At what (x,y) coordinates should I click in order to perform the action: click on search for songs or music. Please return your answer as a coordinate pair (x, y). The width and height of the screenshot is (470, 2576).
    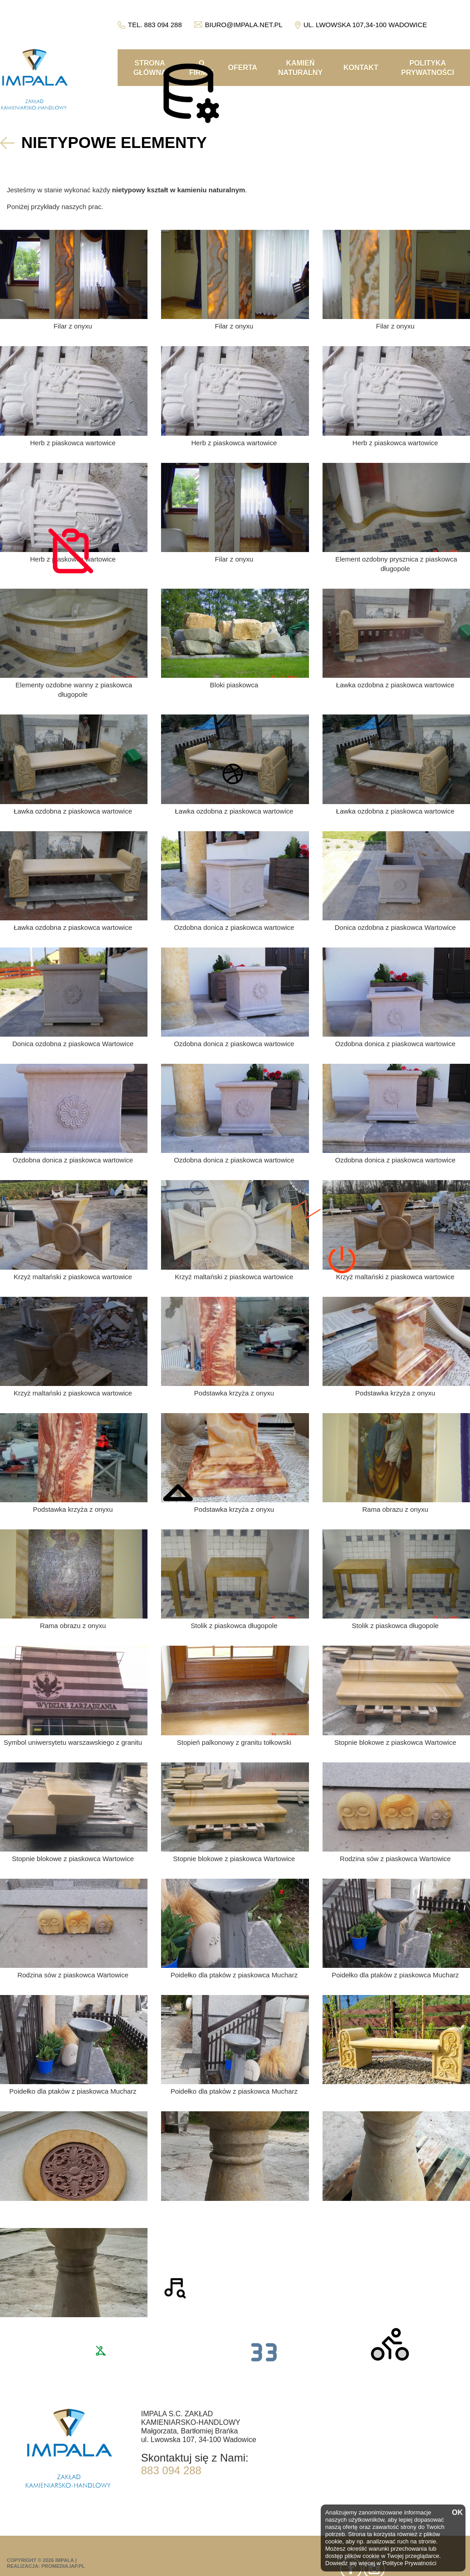
    Looking at the image, I should click on (175, 2287).